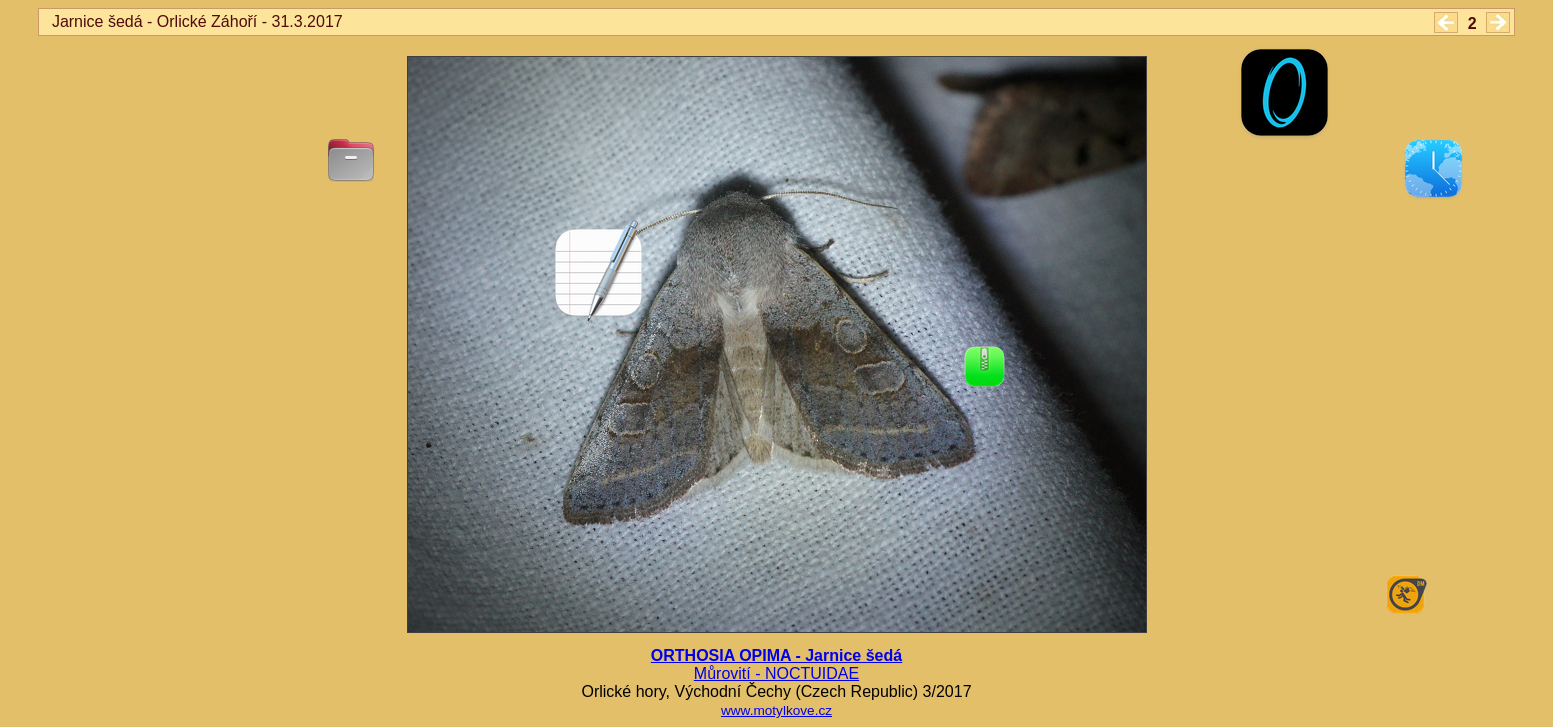 Image resolution: width=1553 pixels, height=727 pixels. Describe the element at coordinates (1284, 92) in the screenshot. I see `open the portal app` at that location.